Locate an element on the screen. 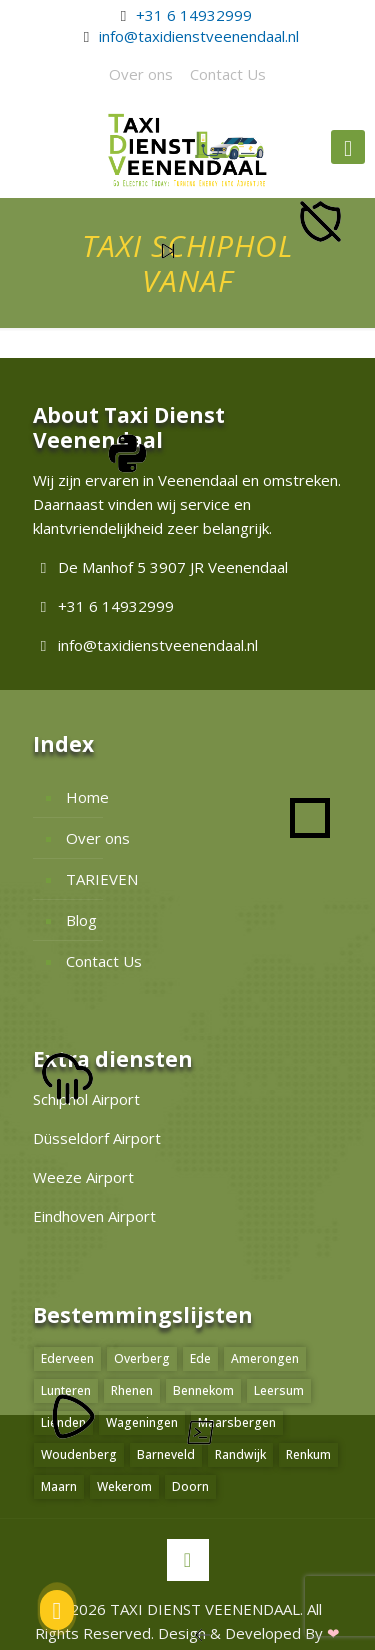 This screenshot has height=1650, width=375. open powershell terminal is located at coordinates (200, 1432).